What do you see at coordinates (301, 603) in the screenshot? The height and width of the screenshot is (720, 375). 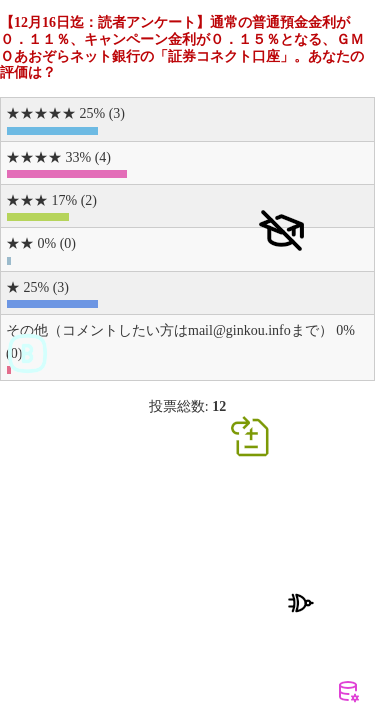 I see `xnor logic gate symbol for circuit design` at bounding box center [301, 603].